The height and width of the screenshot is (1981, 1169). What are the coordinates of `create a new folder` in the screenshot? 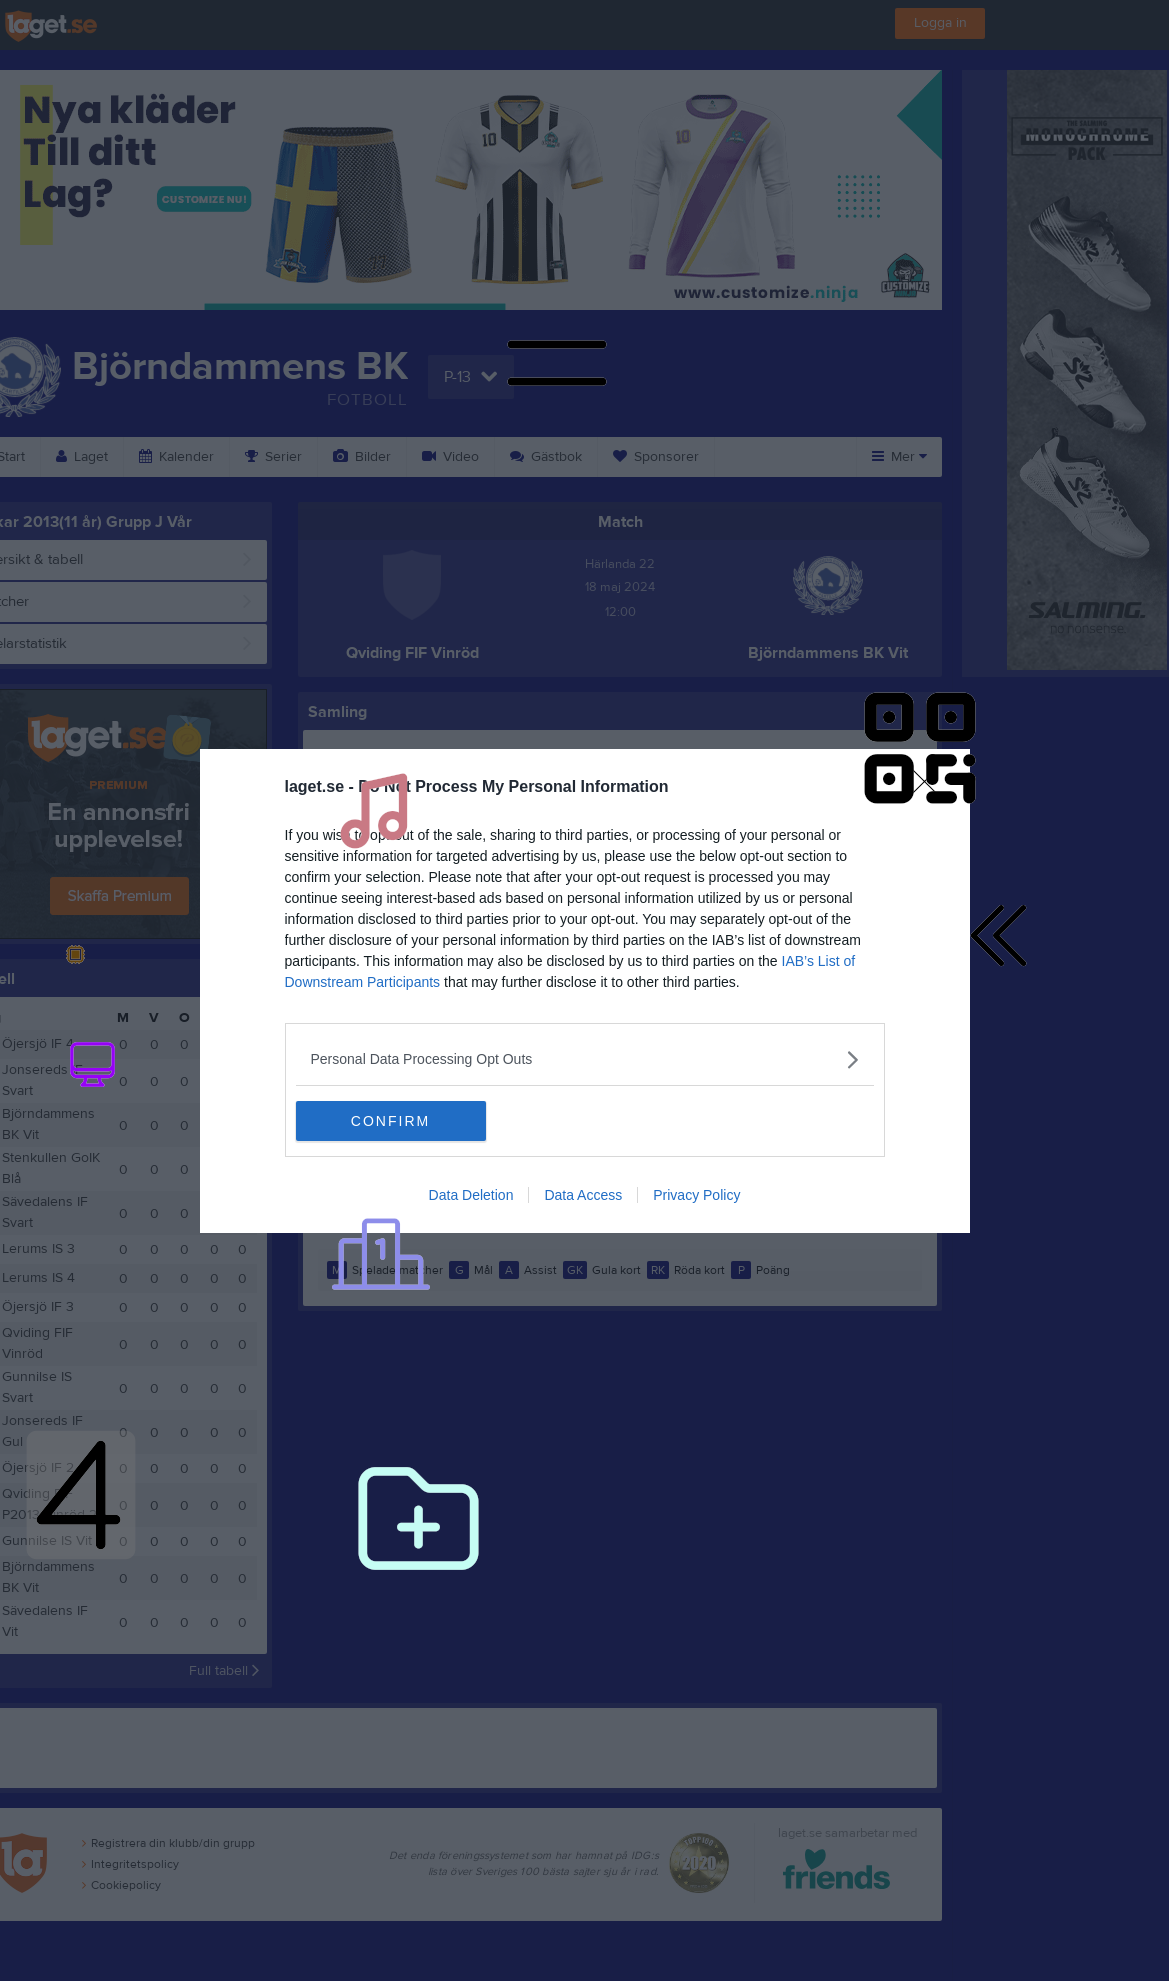 It's located at (418, 1518).